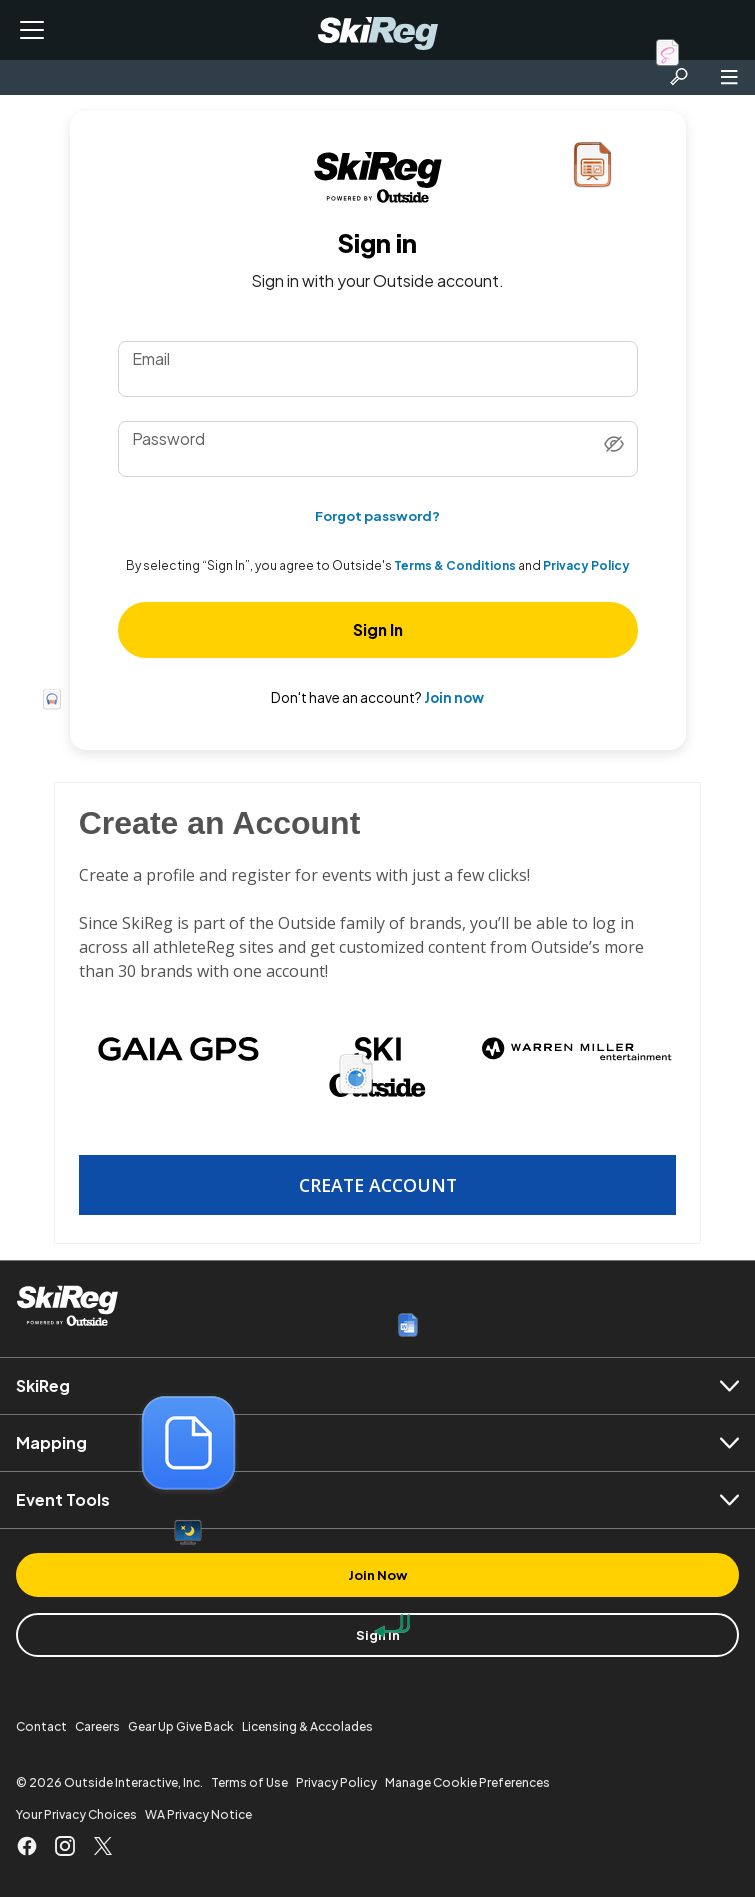 Image resolution: width=755 pixels, height=1897 pixels. What do you see at coordinates (408, 1325) in the screenshot?
I see `a microsoft word document file` at bounding box center [408, 1325].